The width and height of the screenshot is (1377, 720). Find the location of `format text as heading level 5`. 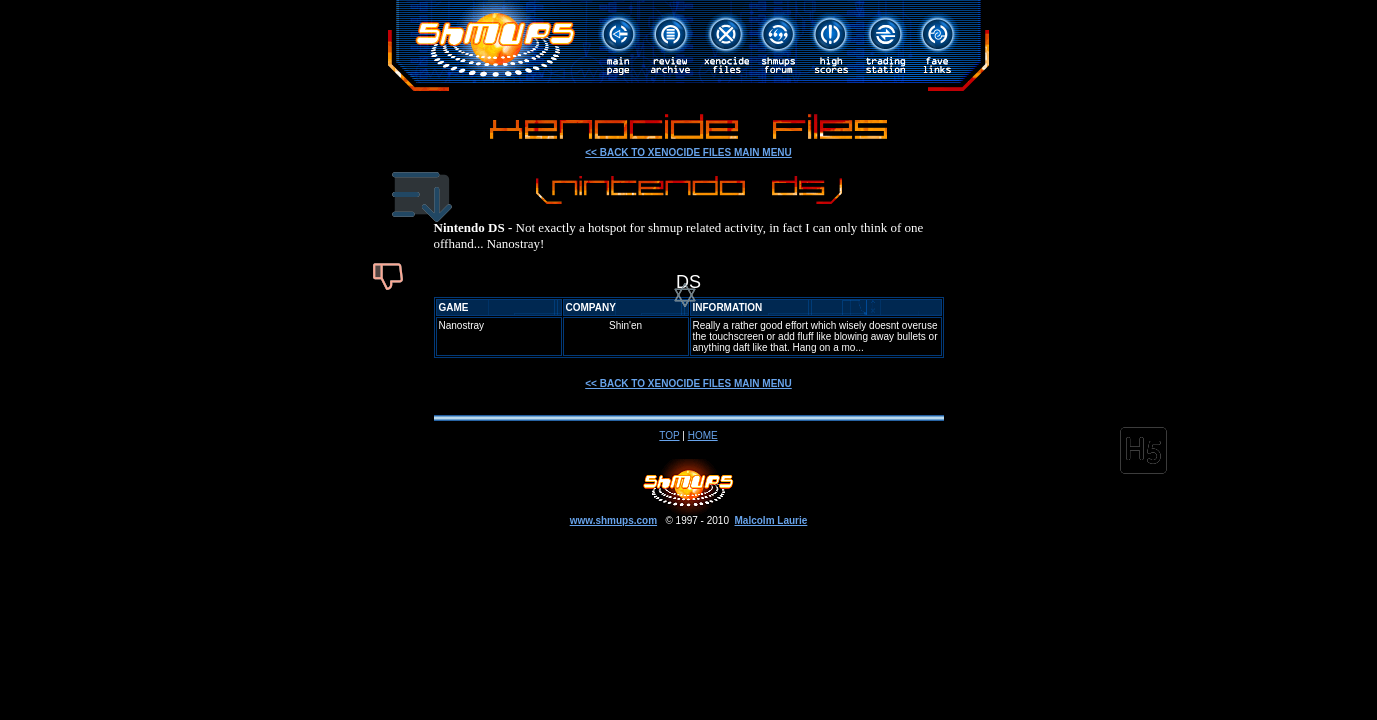

format text as heading level 5 is located at coordinates (1143, 450).